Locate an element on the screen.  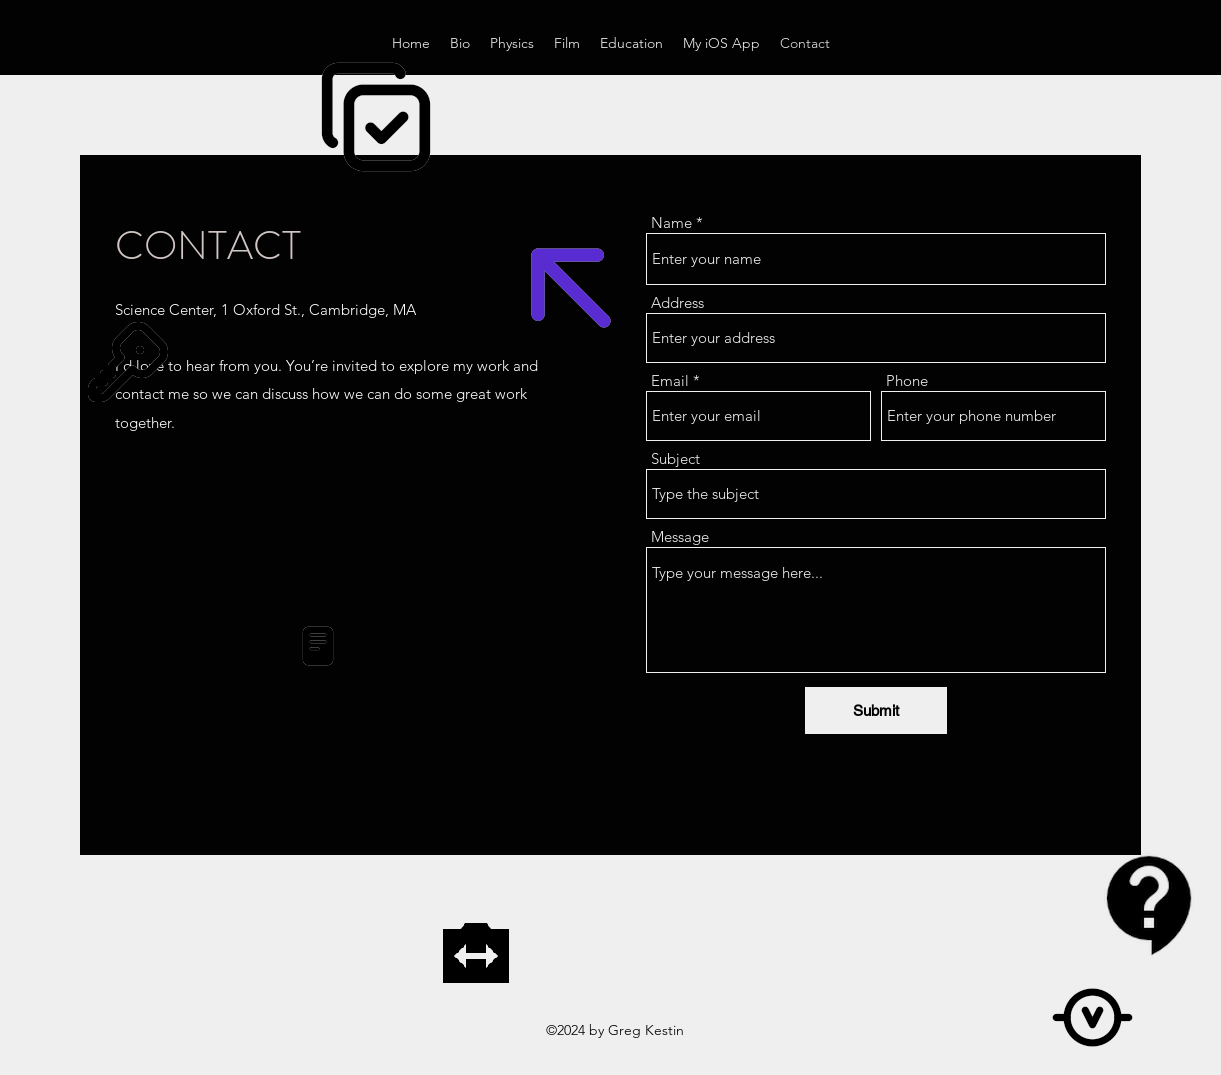
switch between front and rear camera is located at coordinates (476, 956).